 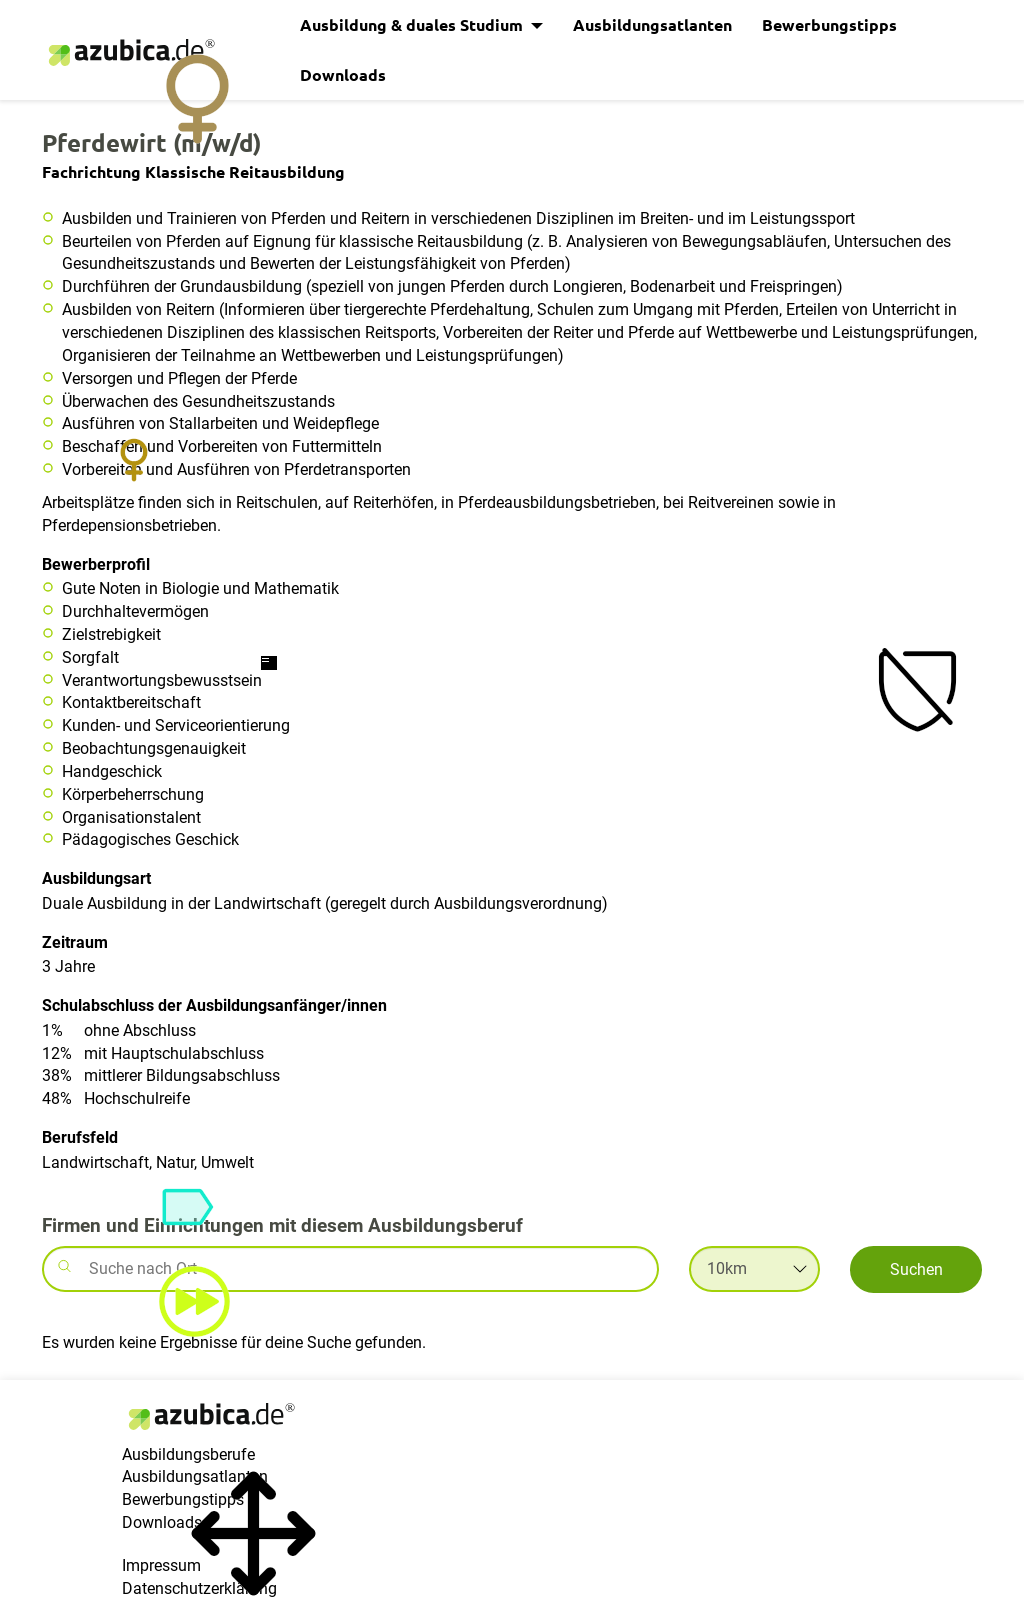 What do you see at coordinates (917, 686) in the screenshot?
I see `indicates disabled or inactive protection` at bounding box center [917, 686].